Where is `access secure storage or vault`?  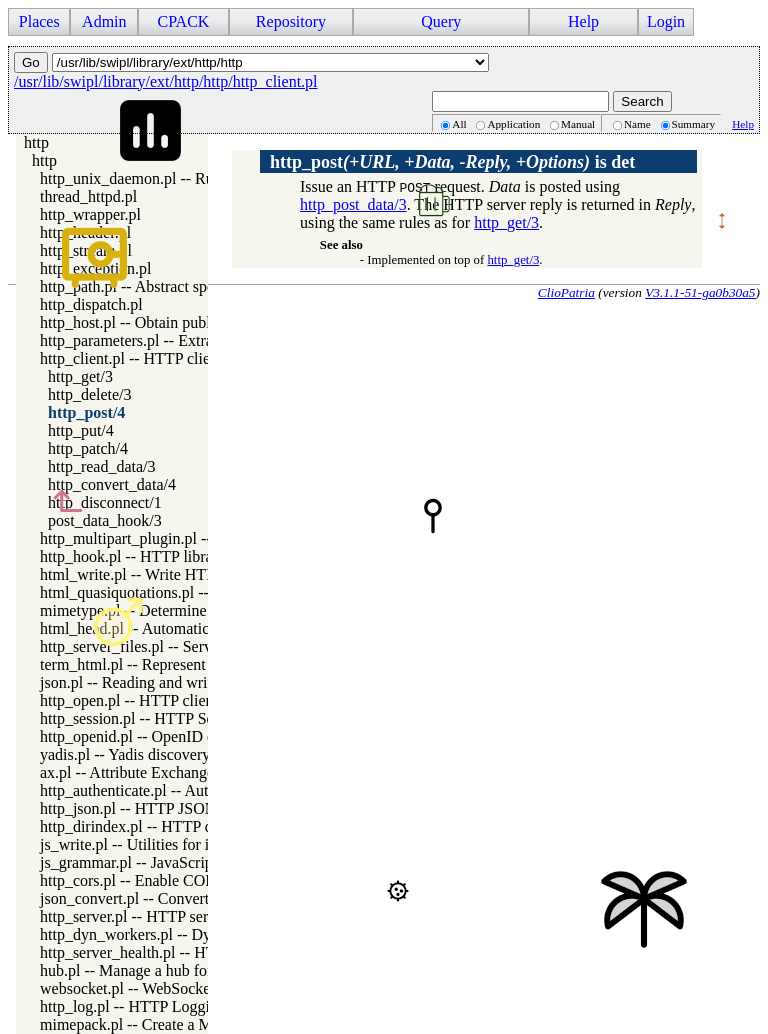
access secure storage or vault is located at coordinates (94, 255).